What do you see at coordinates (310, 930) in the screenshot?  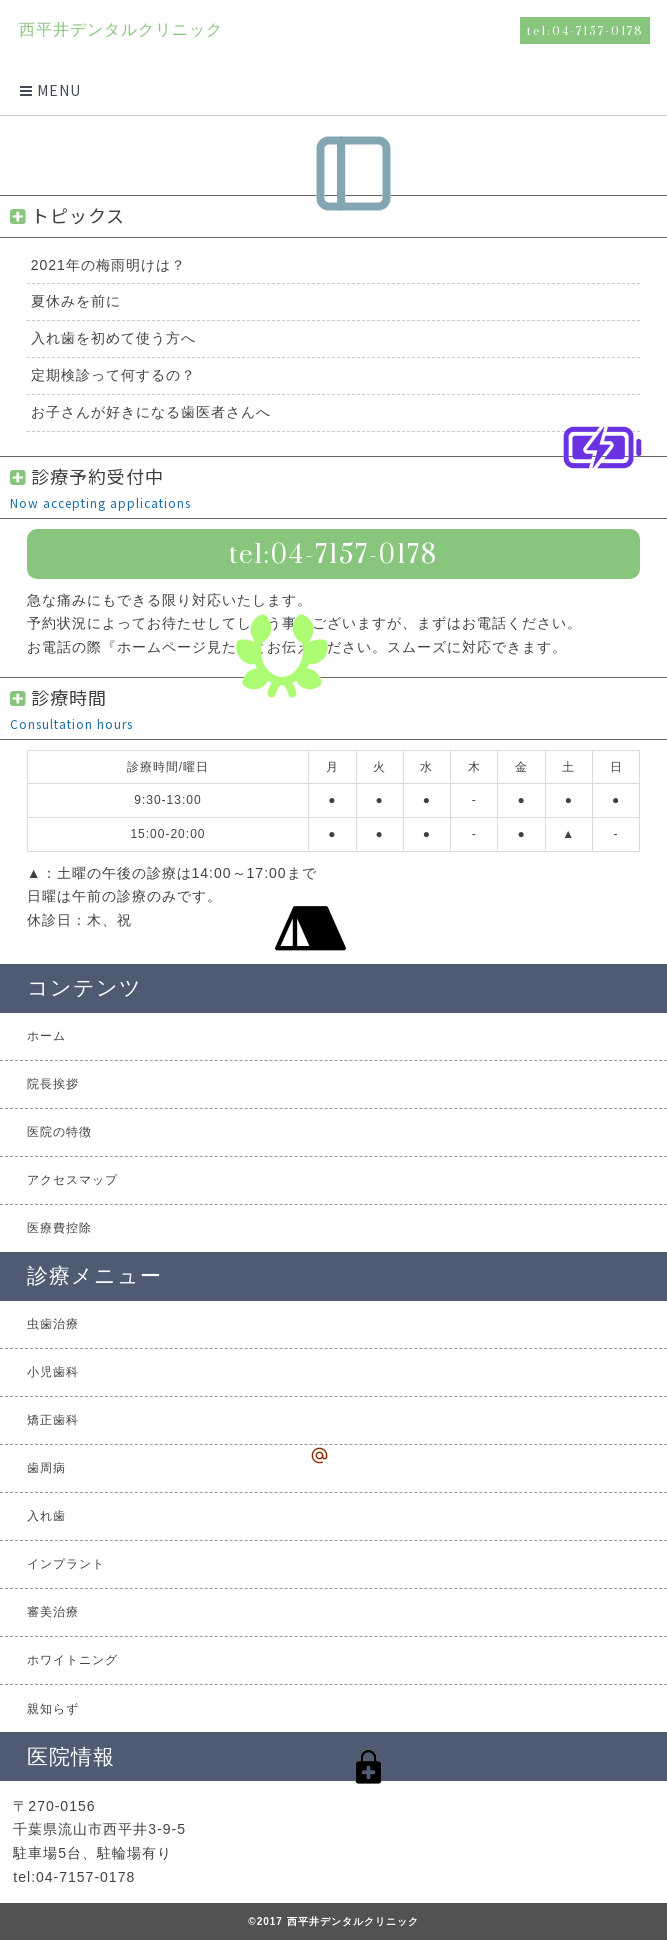 I see `access camping or outdoor activity features` at bounding box center [310, 930].